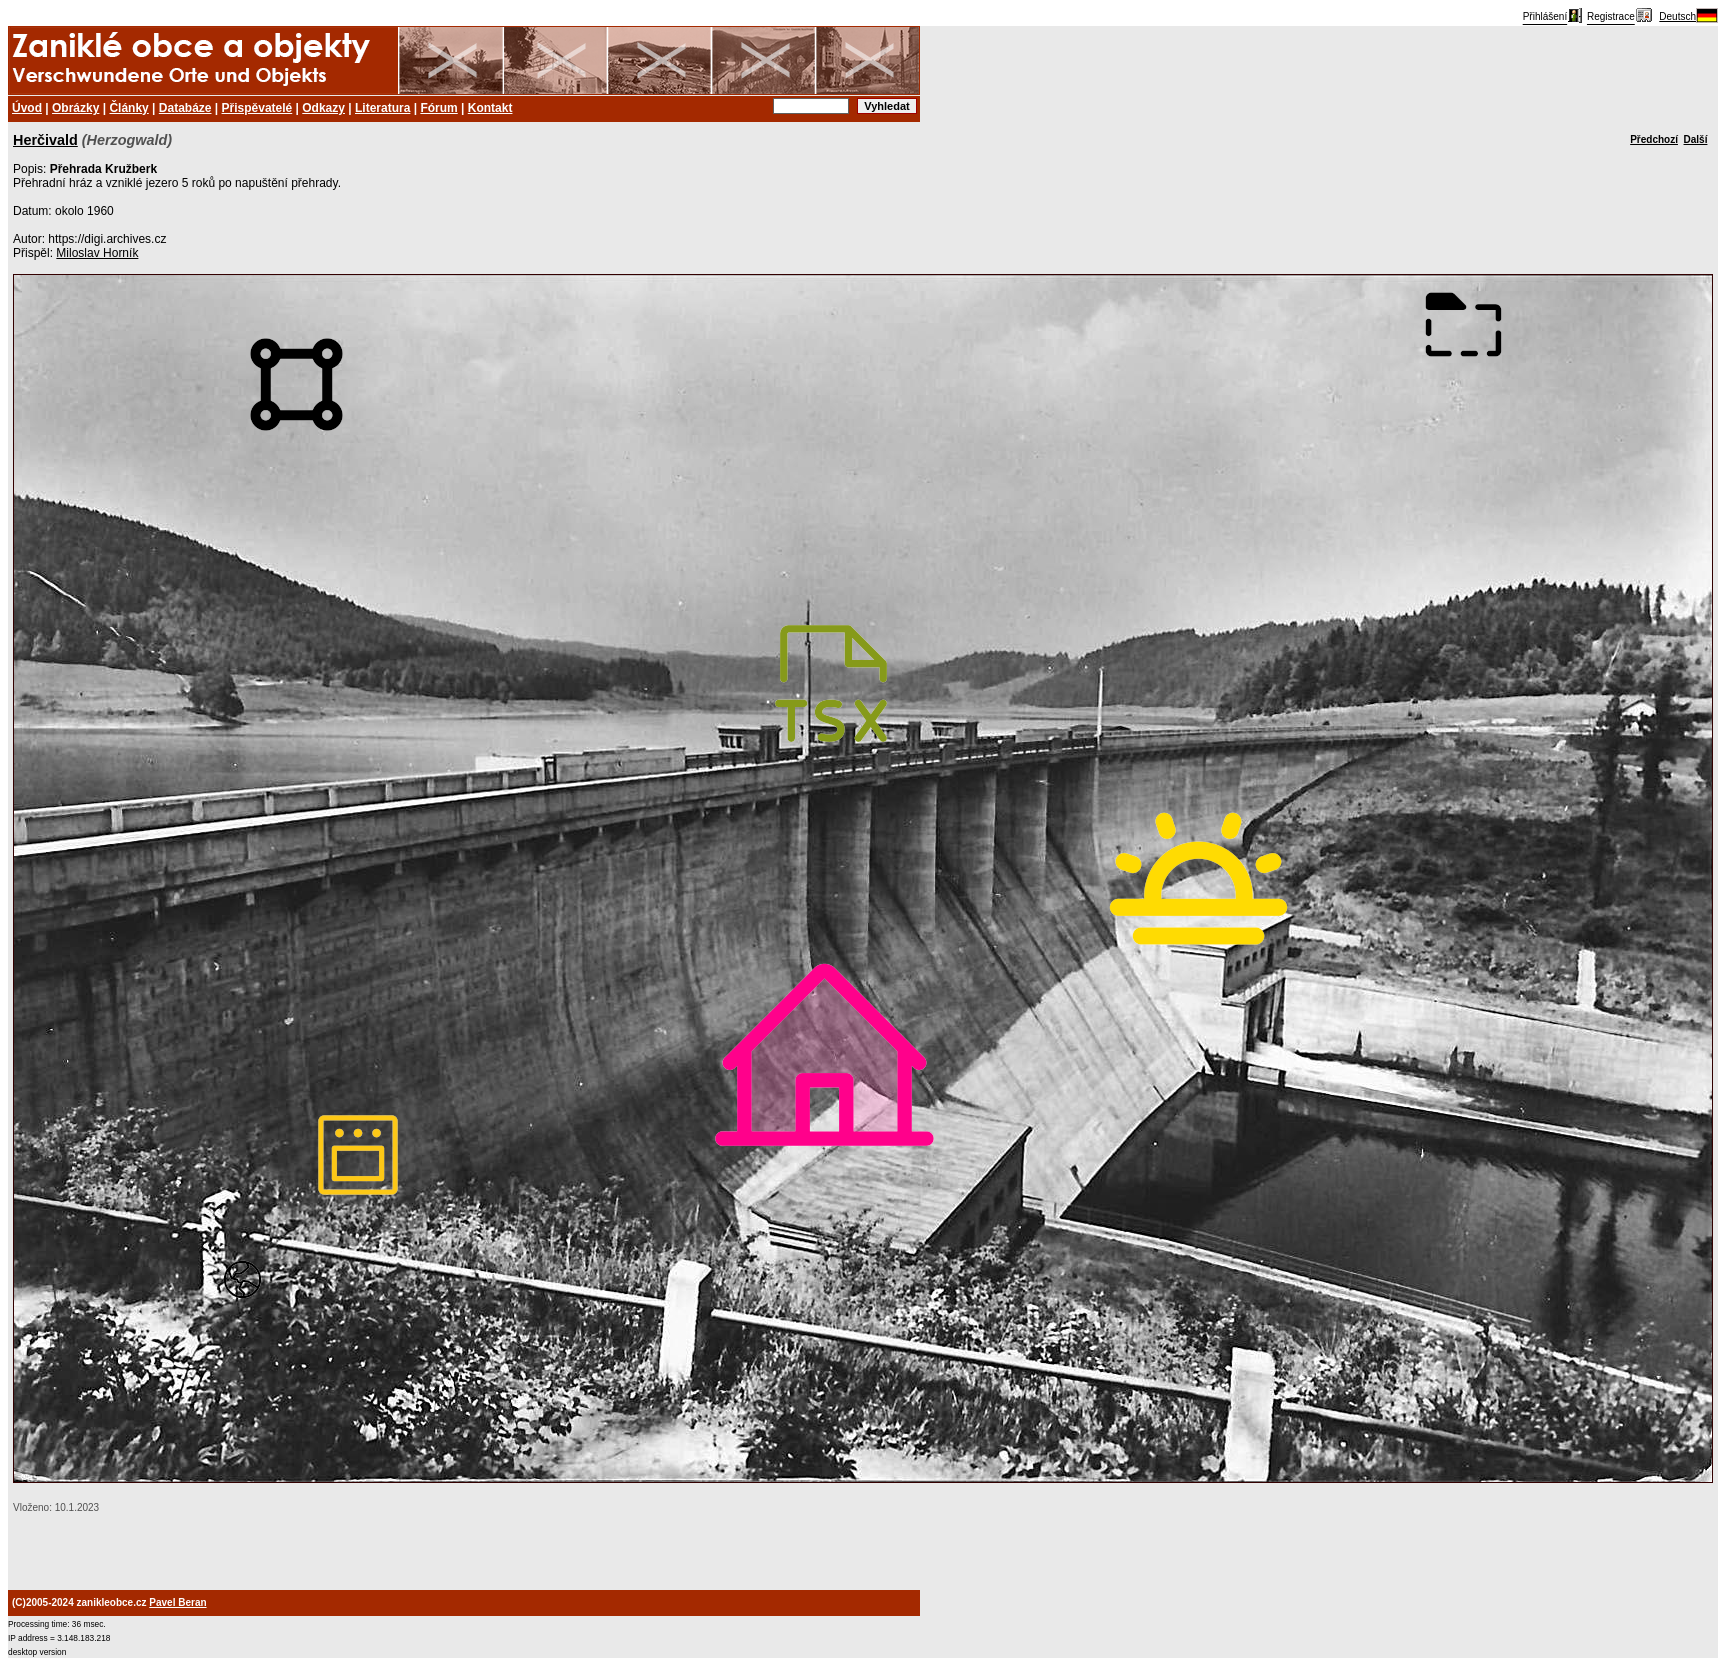 The width and height of the screenshot is (1718, 1666). Describe the element at coordinates (833, 688) in the screenshot. I see `a typescript react (.tsx) file` at that location.